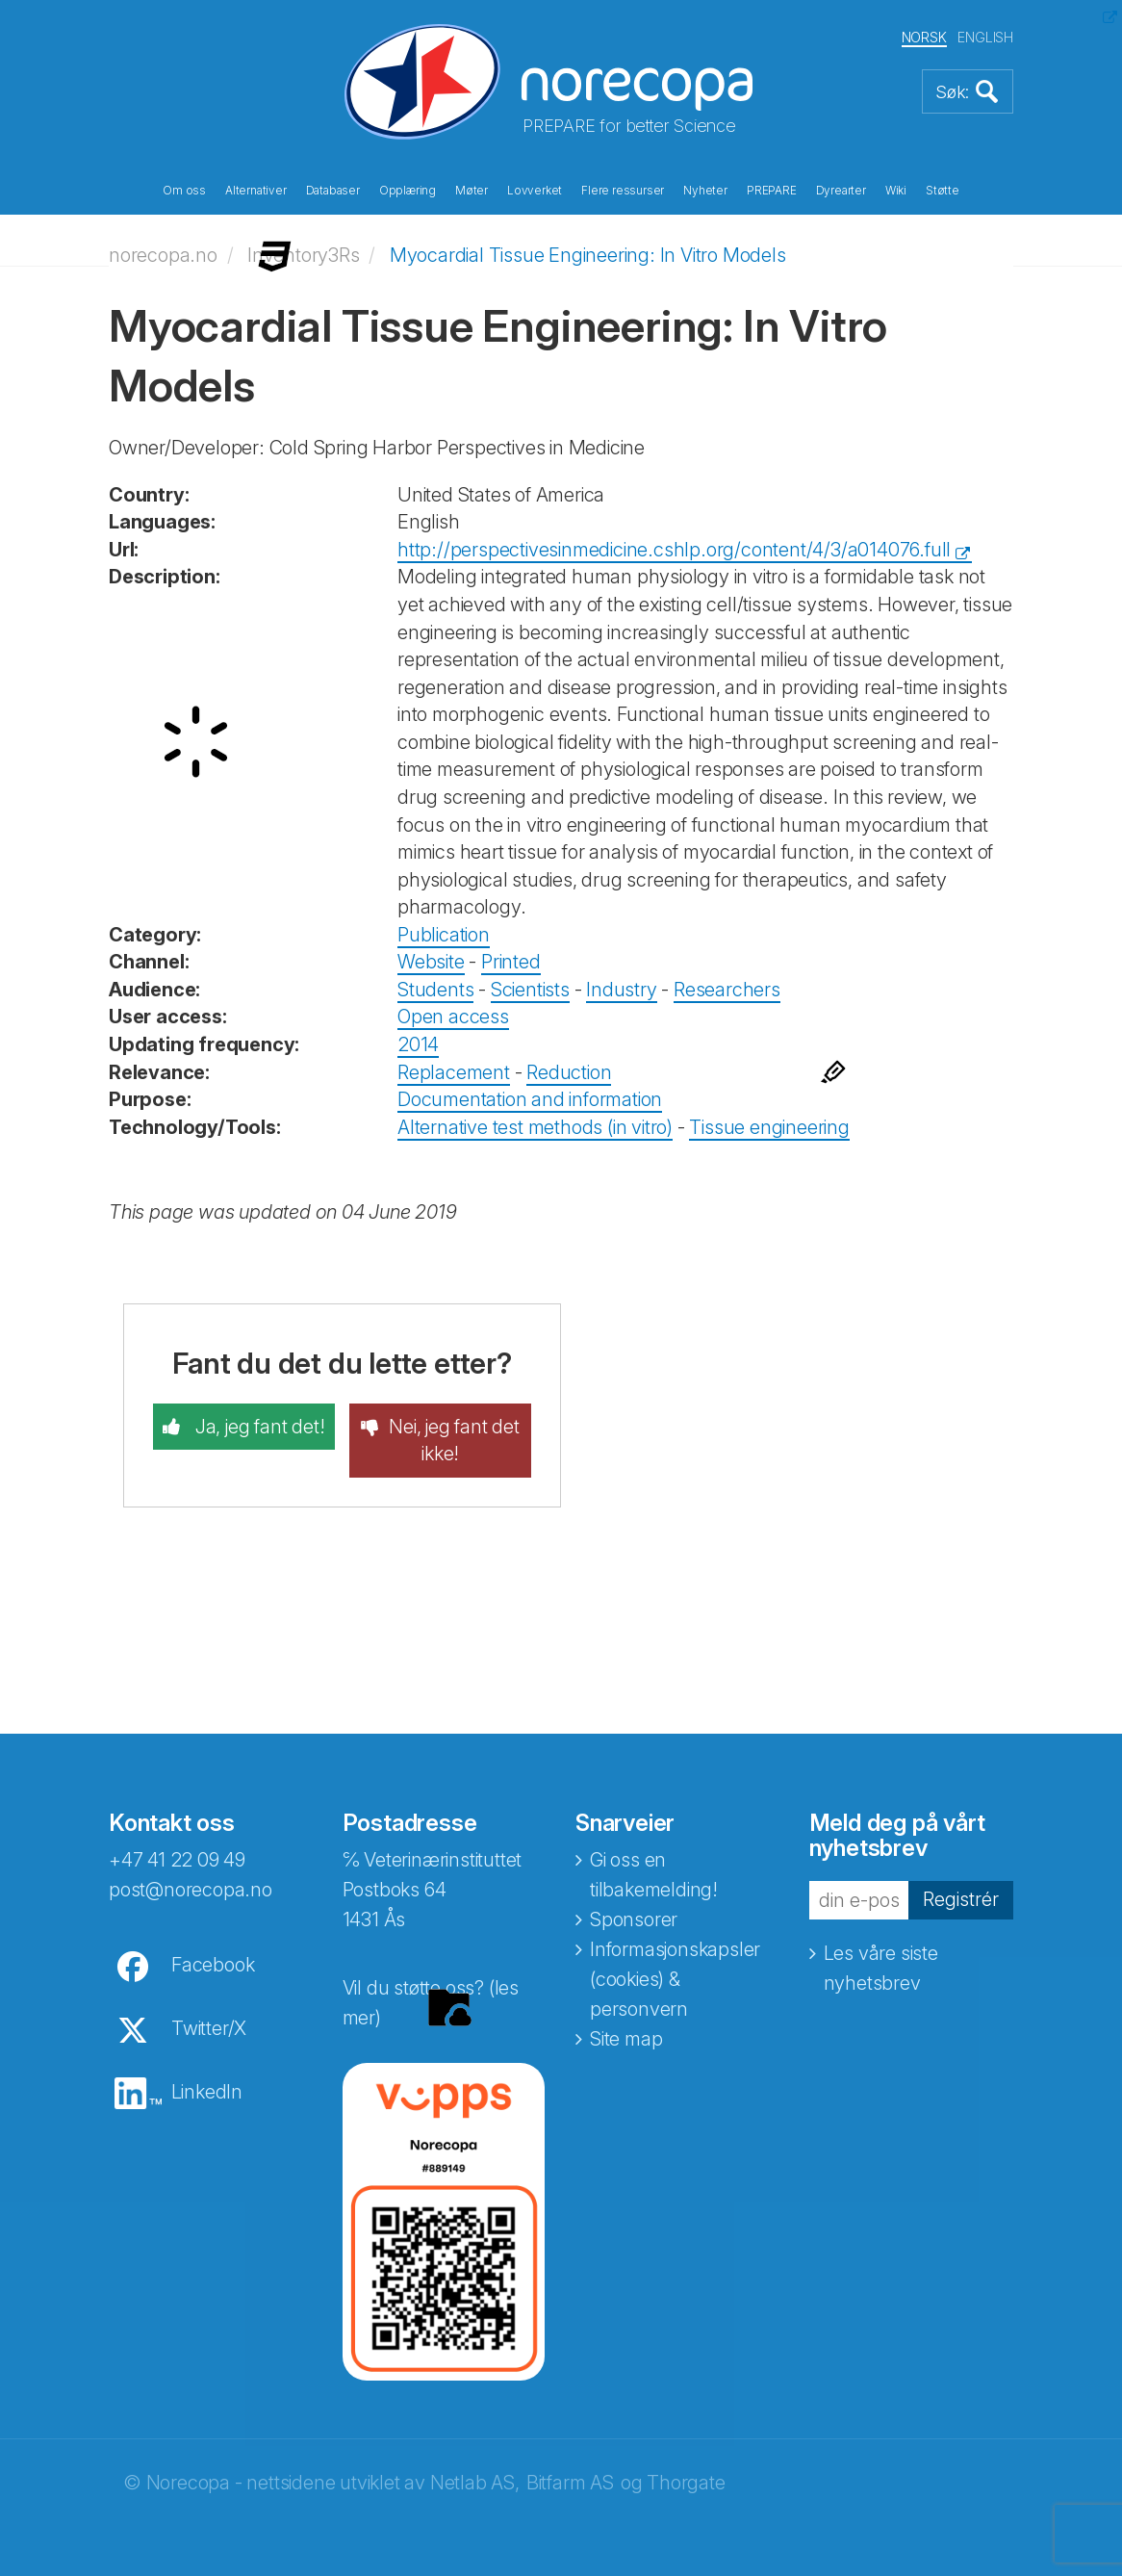 The width and height of the screenshot is (1122, 2576). What do you see at coordinates (833, 1072) in the screenshot?
I see `highlight or mark up text` at bounding box center [833, 1072].